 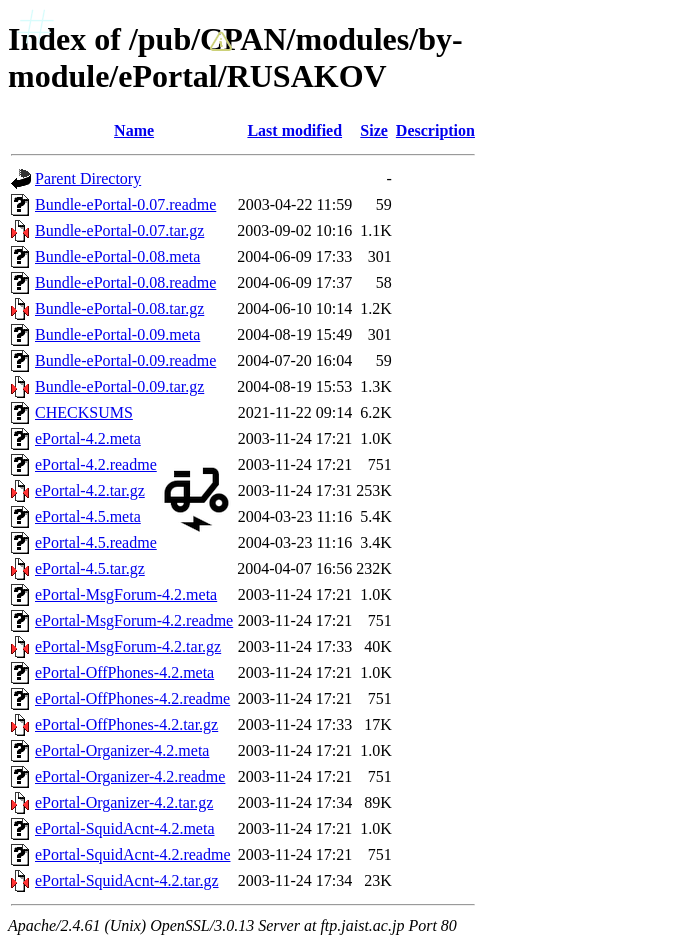 I want to click on view or browse hashtags, so click(x=35, y=26).